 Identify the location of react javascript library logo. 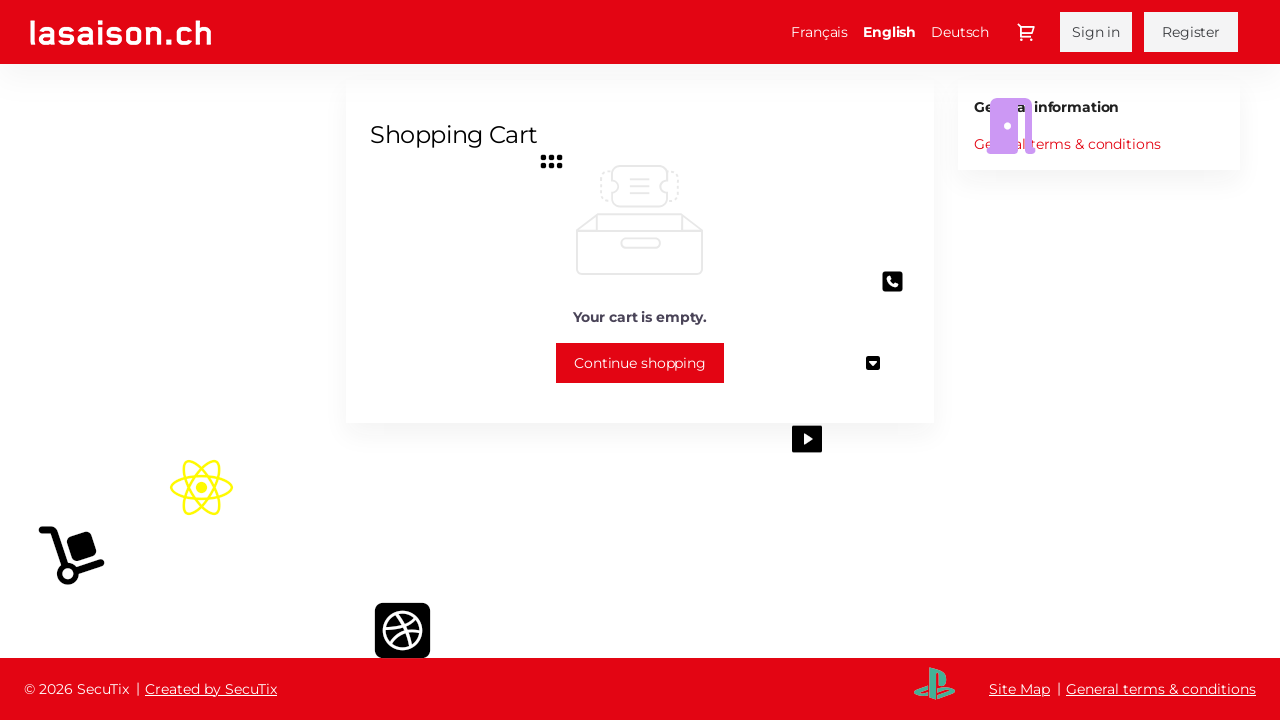
(201, 487).